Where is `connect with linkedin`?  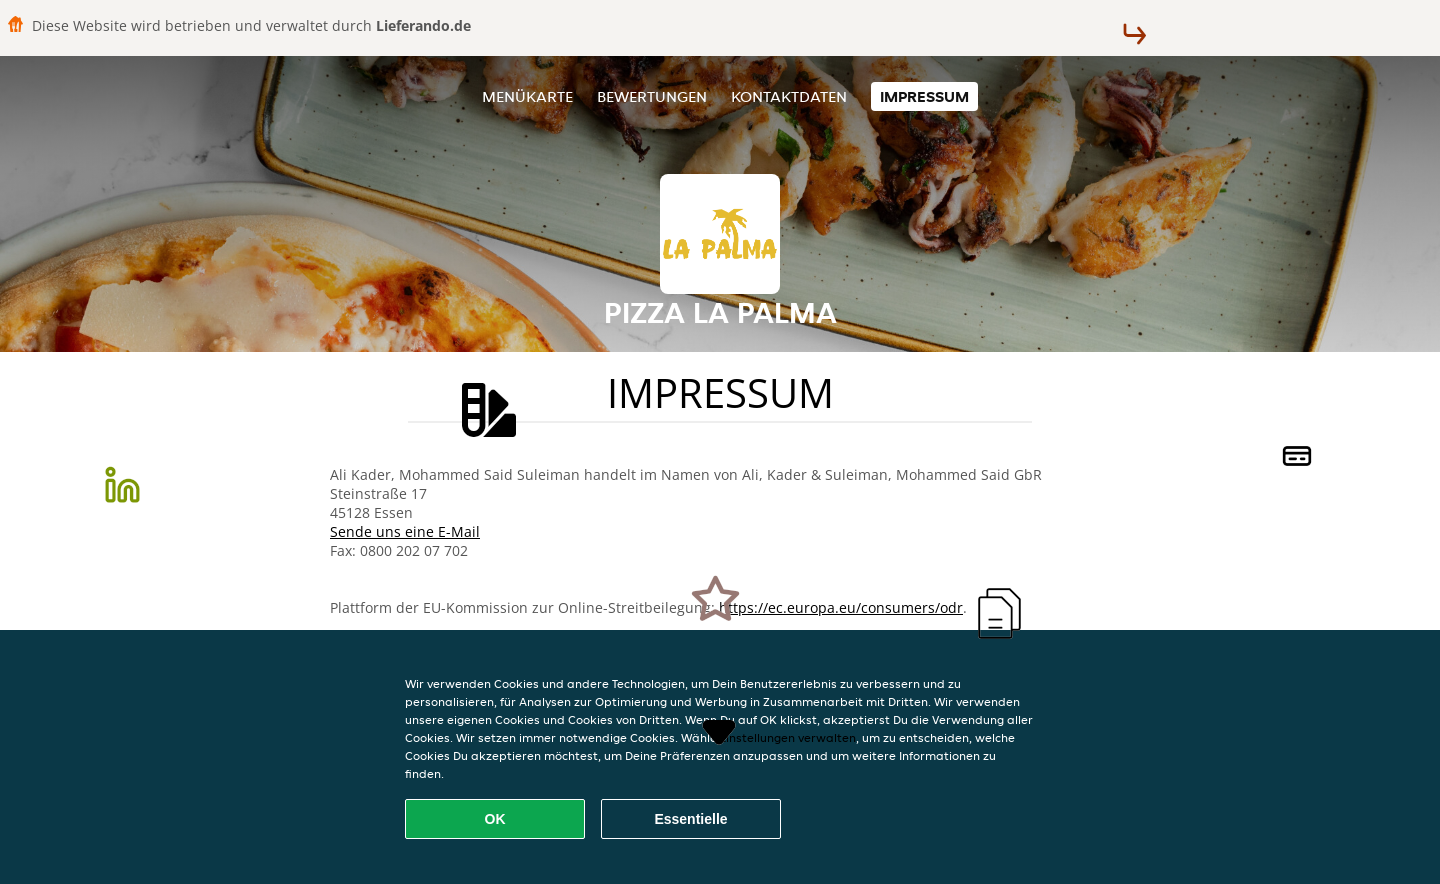 connect with linkedin is located at coordinates (122, 485).